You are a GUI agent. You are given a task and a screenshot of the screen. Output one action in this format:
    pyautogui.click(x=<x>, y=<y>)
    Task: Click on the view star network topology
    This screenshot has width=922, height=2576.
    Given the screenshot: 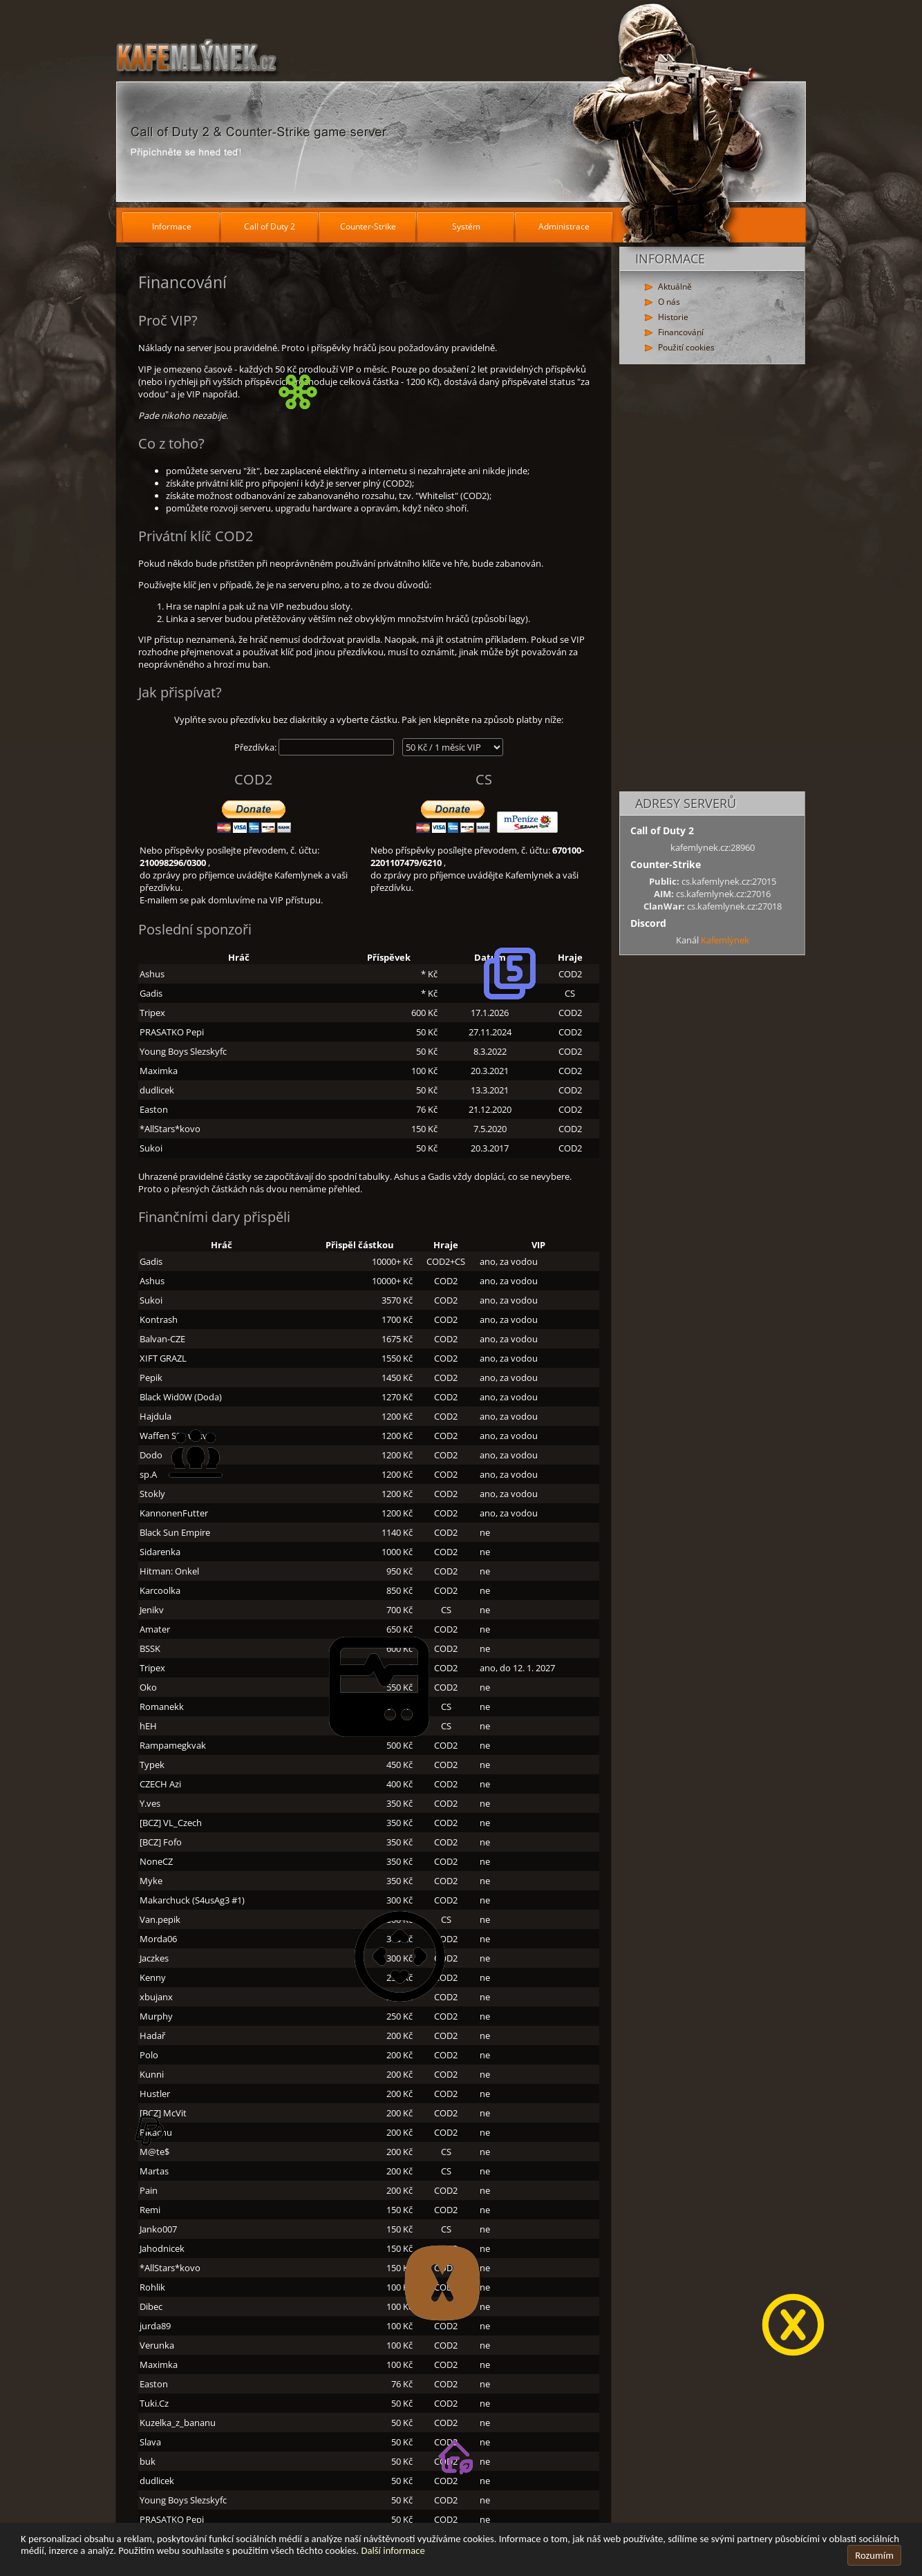 What is the action you would take?
    pyautogui.click(x=298, y=392)
    